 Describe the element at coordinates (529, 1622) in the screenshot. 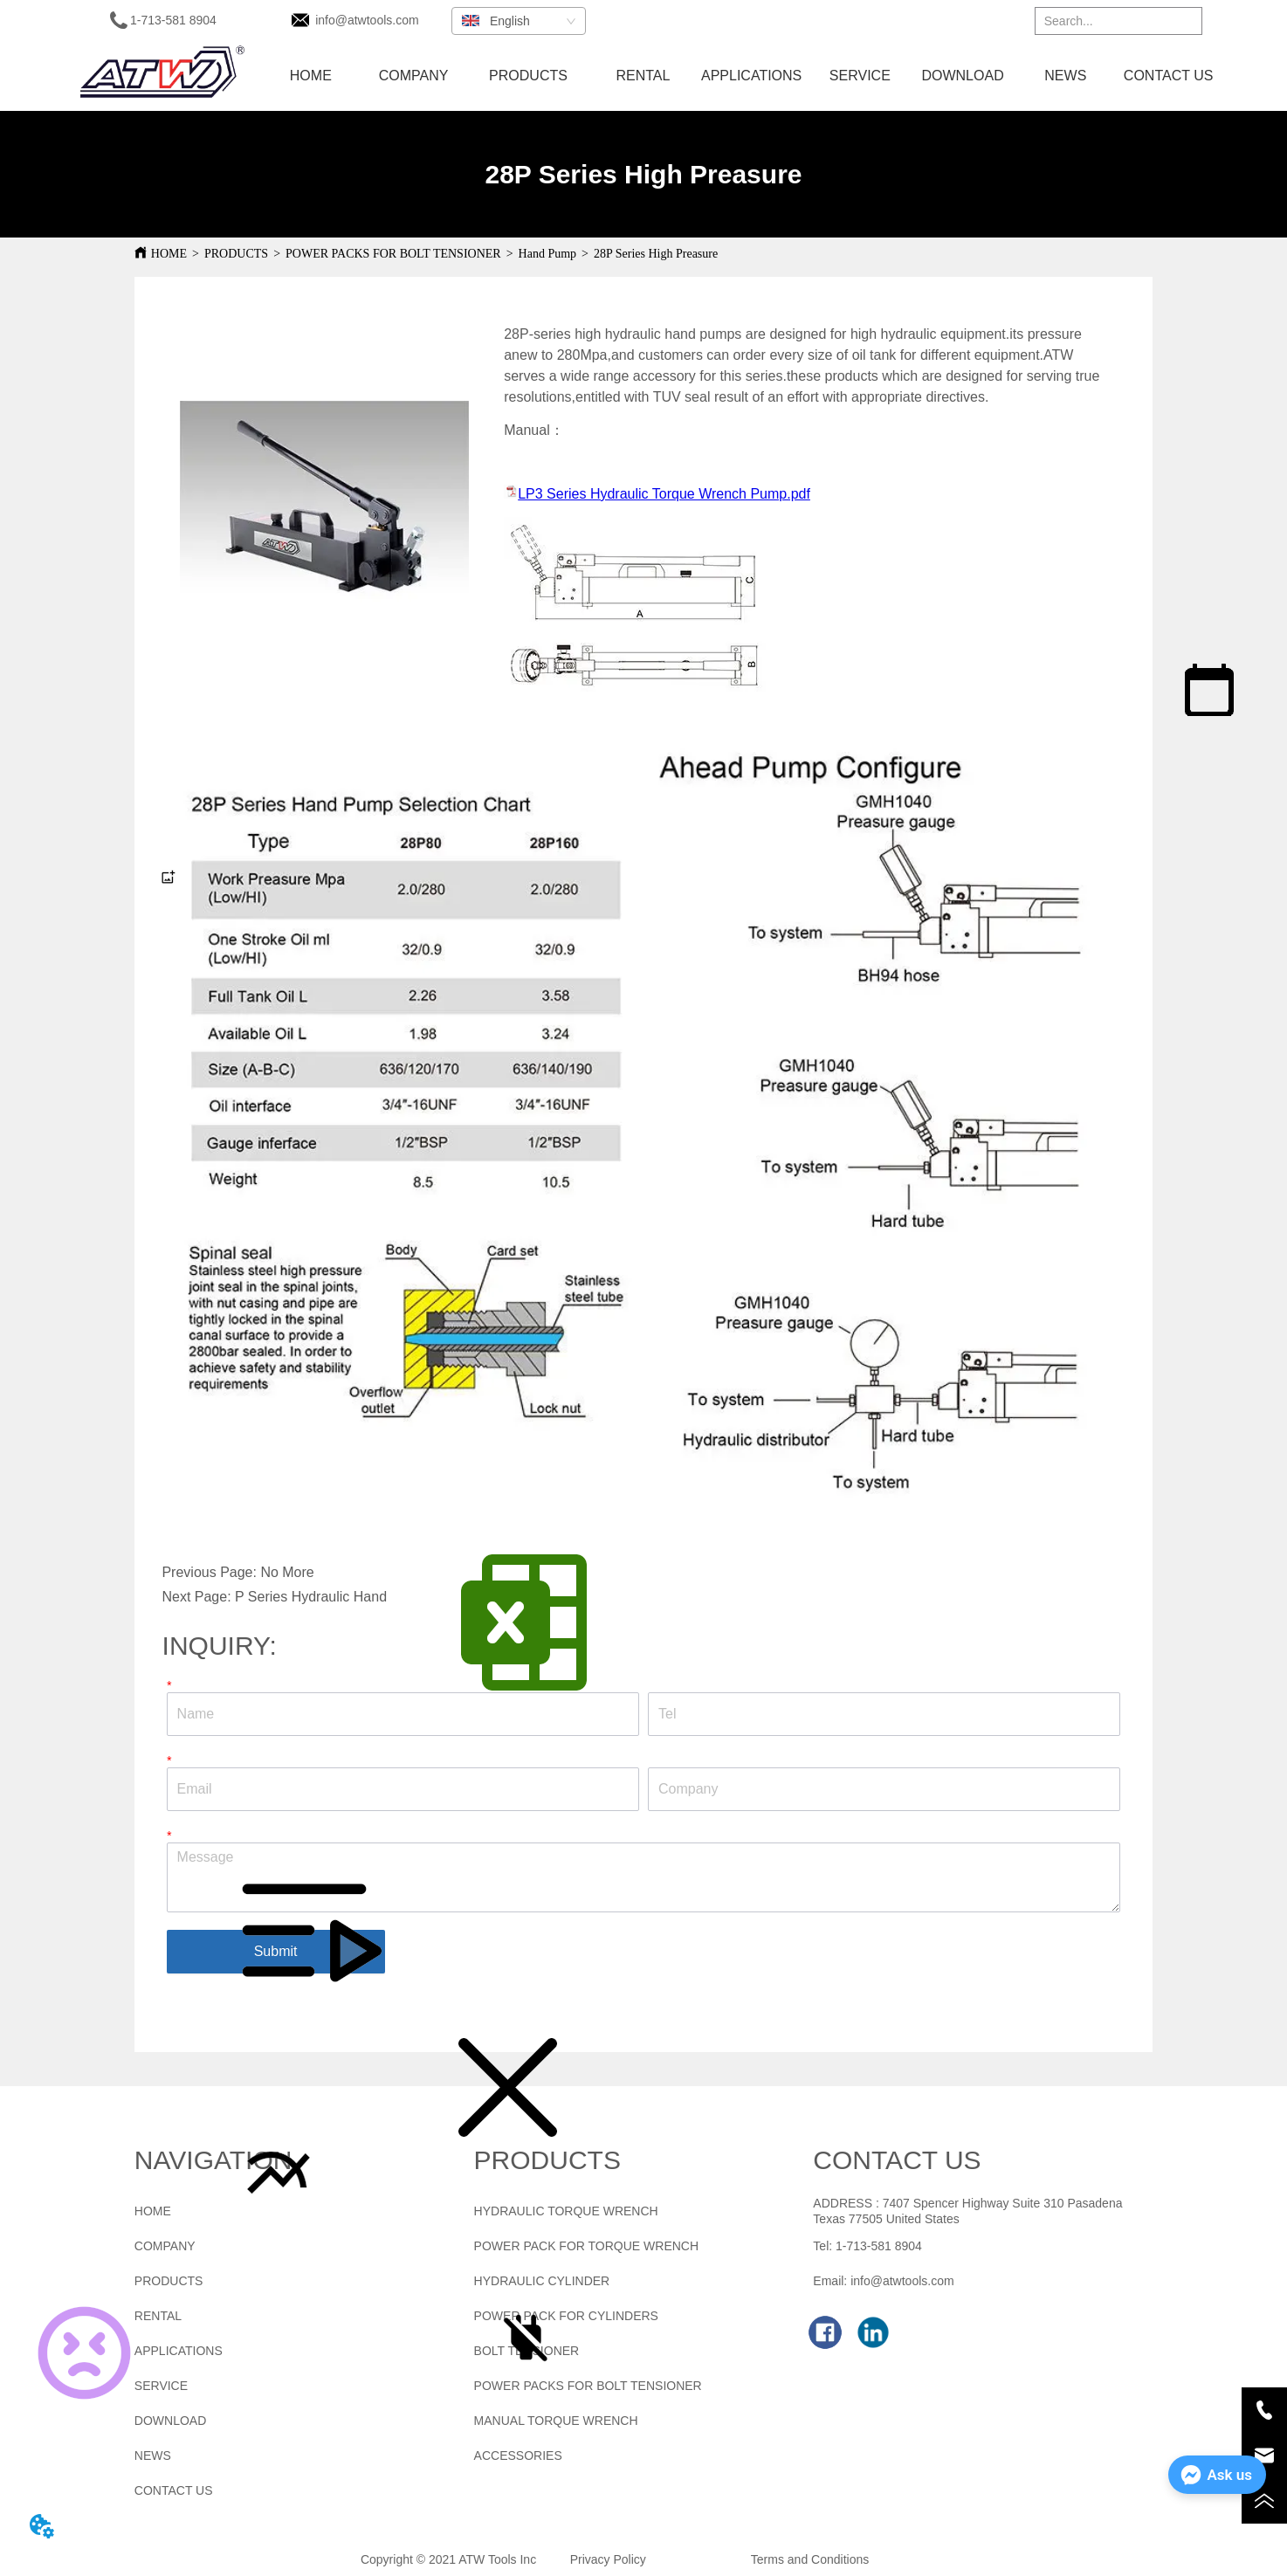

I see `open Microsoft Excel` at that location.